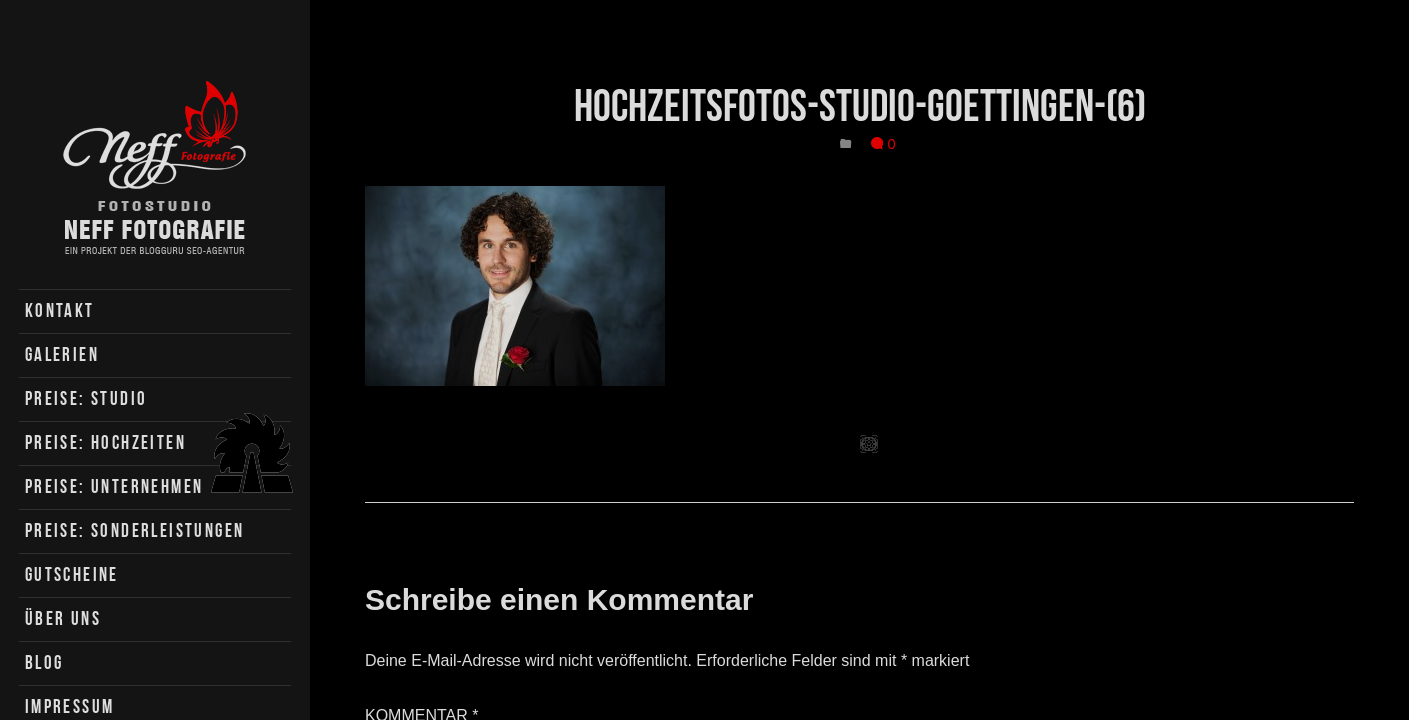 This screenshot has height=720, width=1409. Describe the element at coordinates (252, 451) in the screenshot. I see `sawmill or lumber processing facility` at that location.